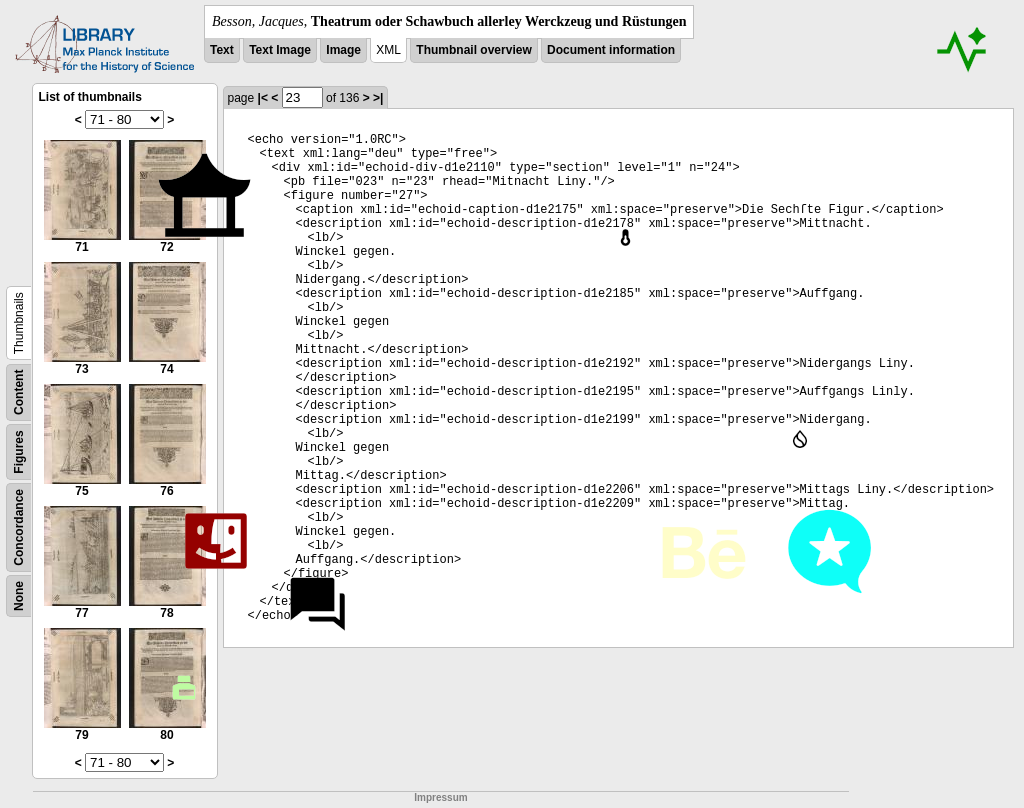  I want to click on indicates moderate temperature level, so click(625, 237).